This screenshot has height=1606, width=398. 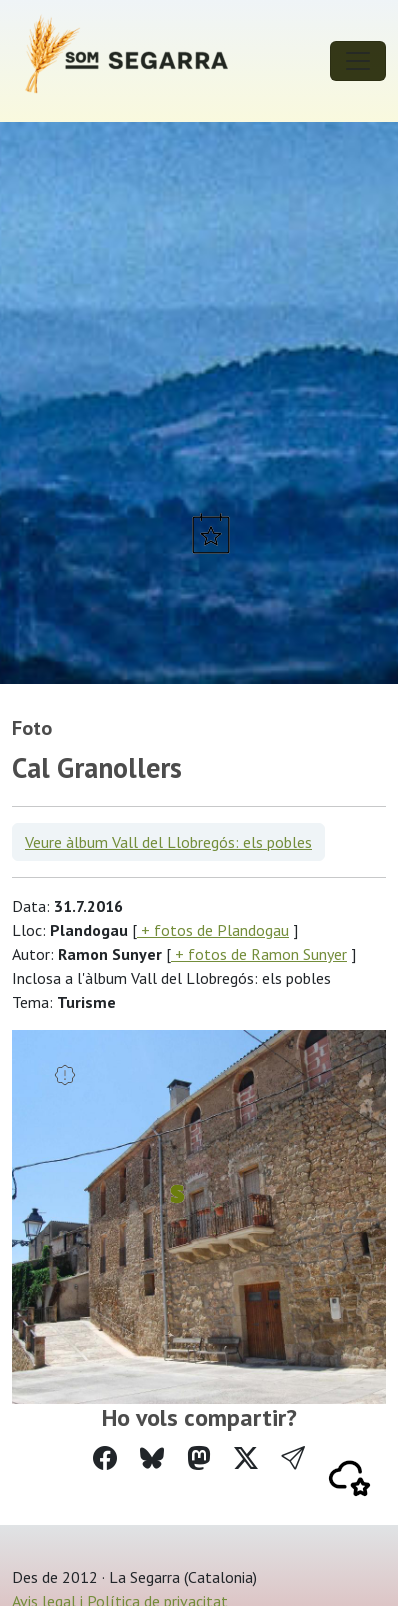 What do you see at coordinates (177, 1194) in the screenshot?
I see `connect to stripe payment processing` at bounding box center [177, 1194].